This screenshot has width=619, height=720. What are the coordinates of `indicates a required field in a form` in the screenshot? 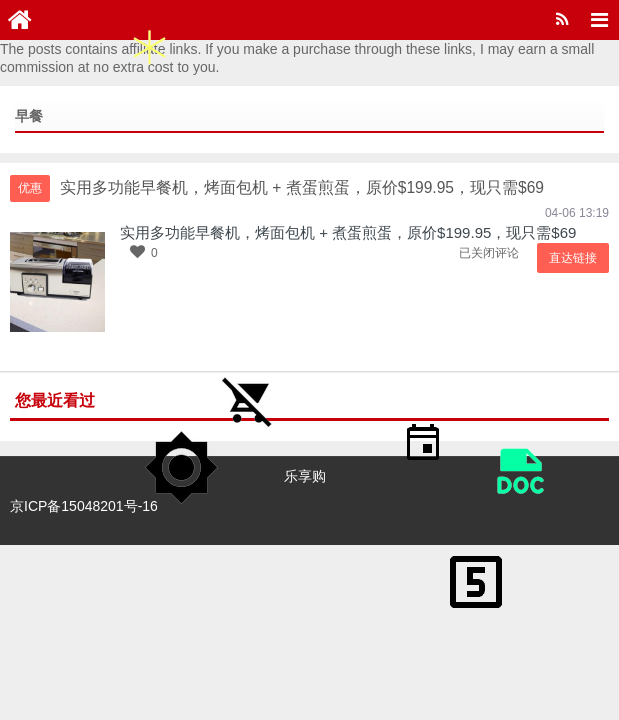 It's located at (149, 47).